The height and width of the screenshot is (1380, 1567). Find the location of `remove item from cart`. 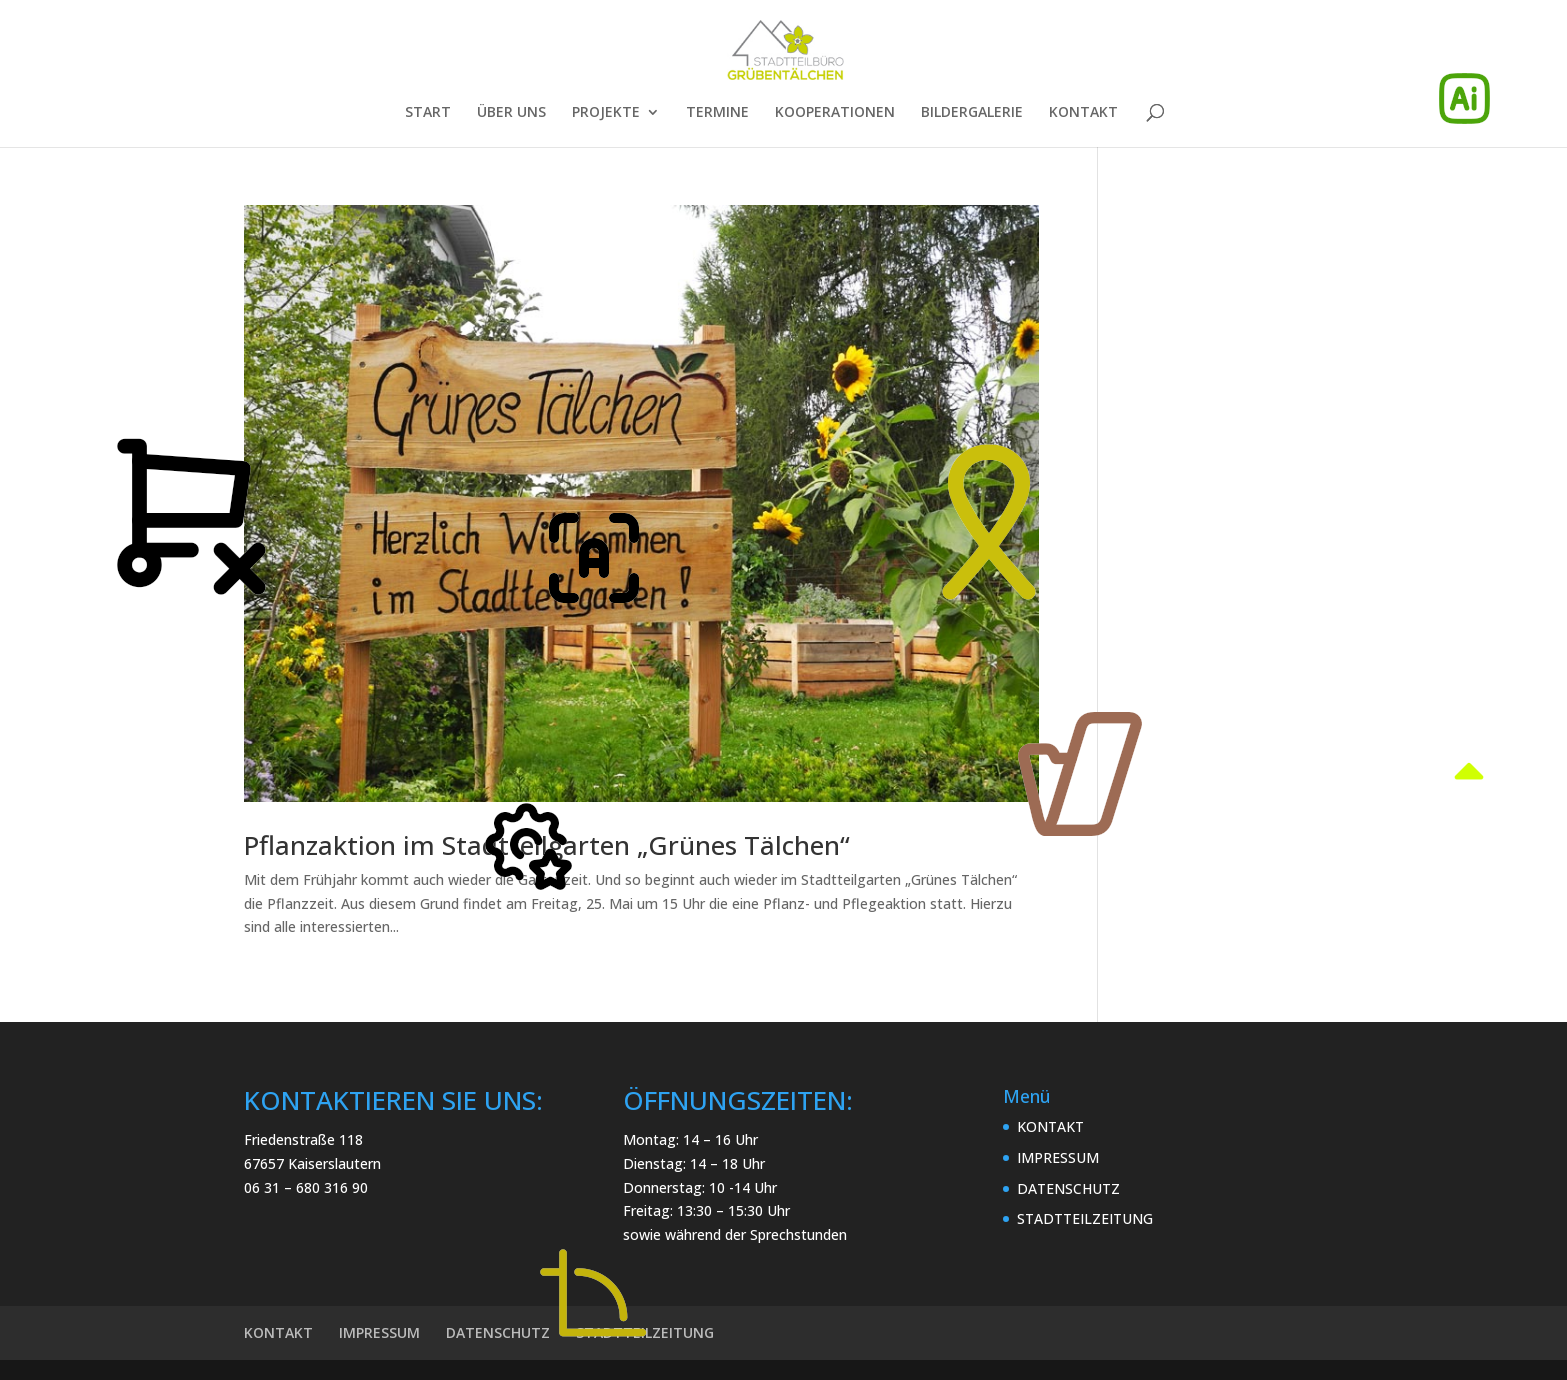

remove item from cart is located at coordinates (184, 513).